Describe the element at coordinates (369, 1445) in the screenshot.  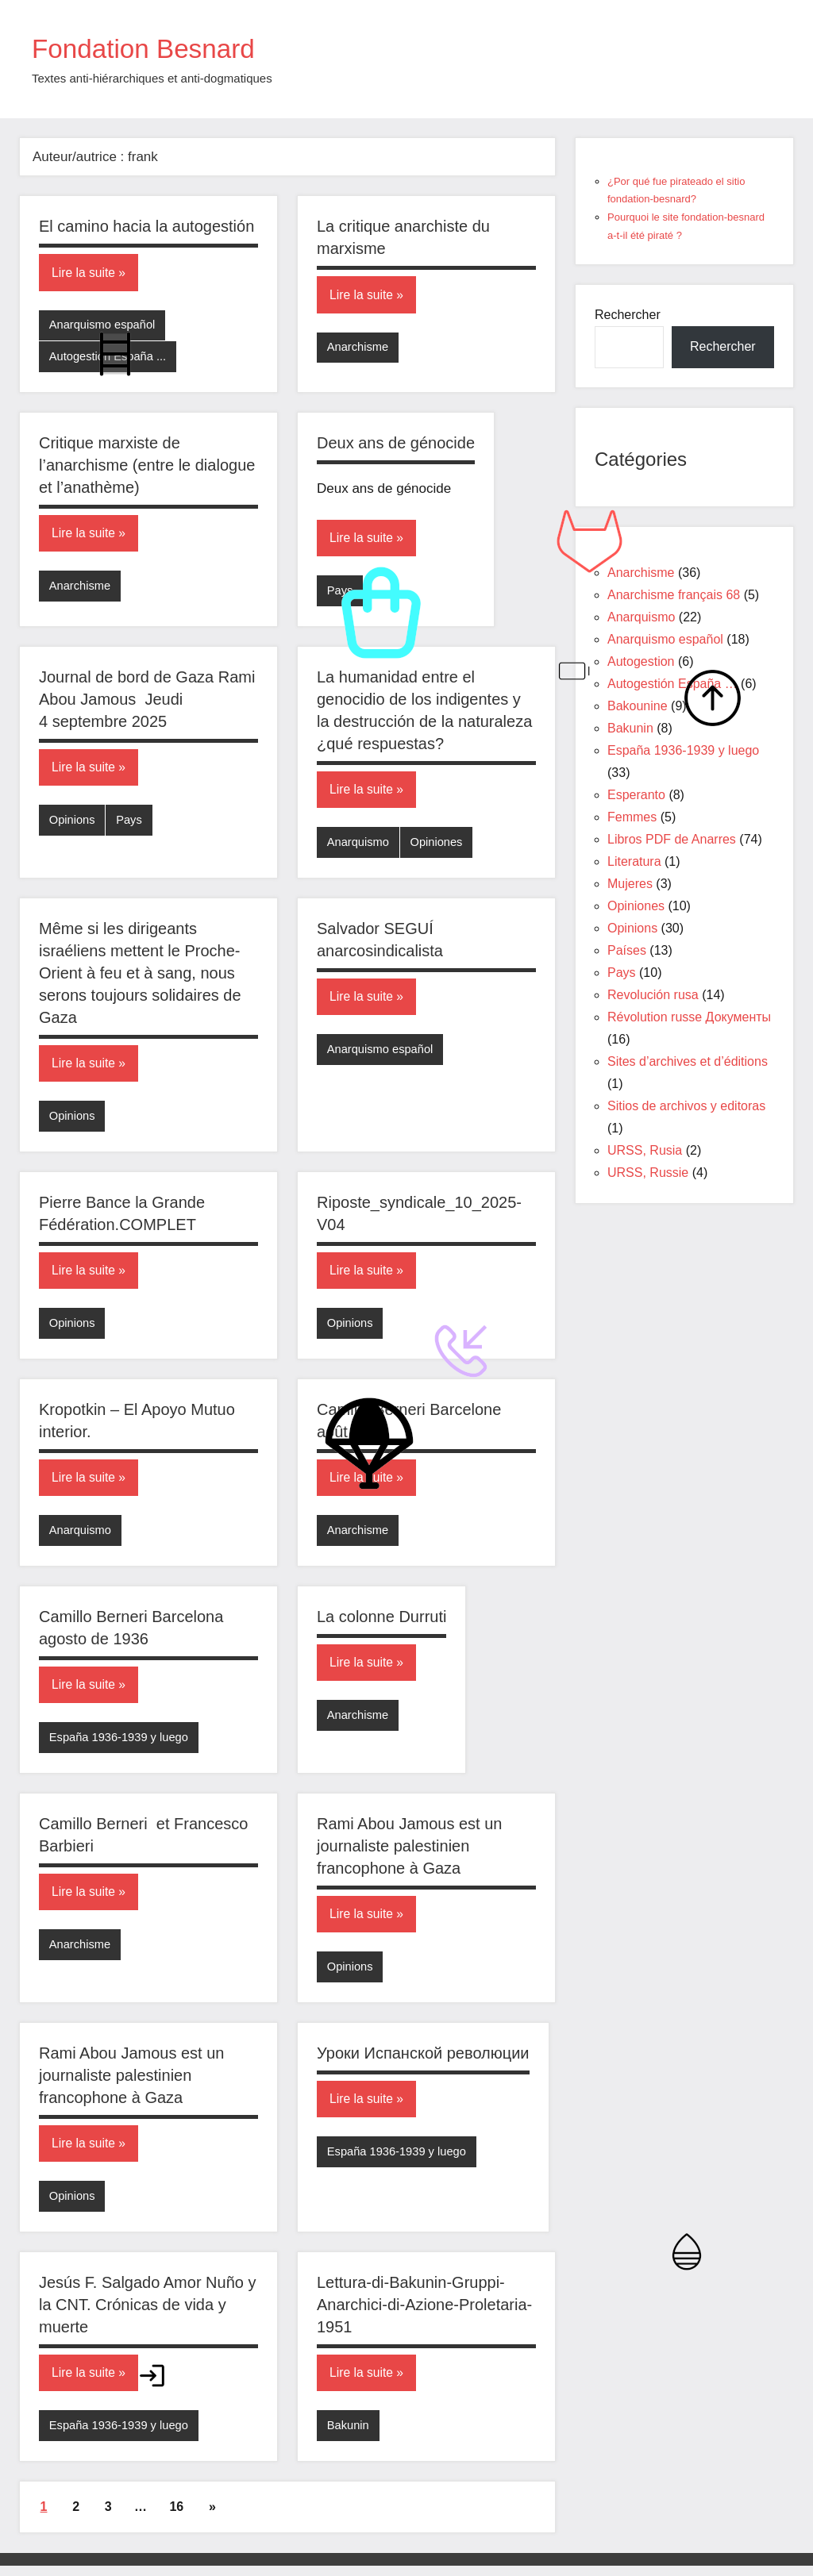
I see `access emergency or backup features` at that location.